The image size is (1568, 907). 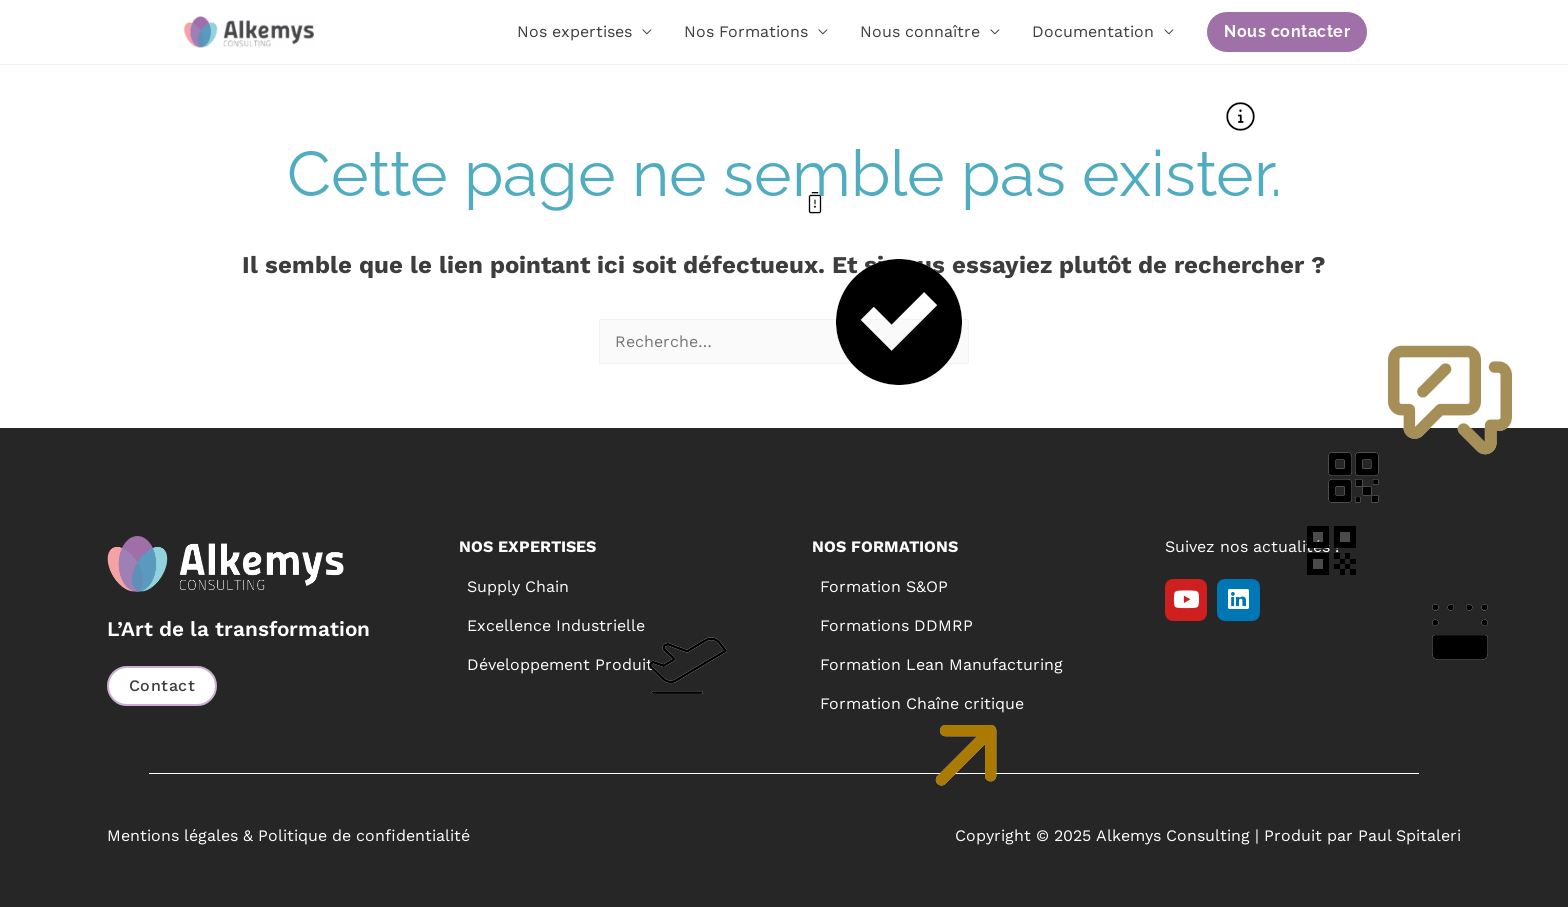 I want to click on indicates flight departure status, so click(x=688, y=663).